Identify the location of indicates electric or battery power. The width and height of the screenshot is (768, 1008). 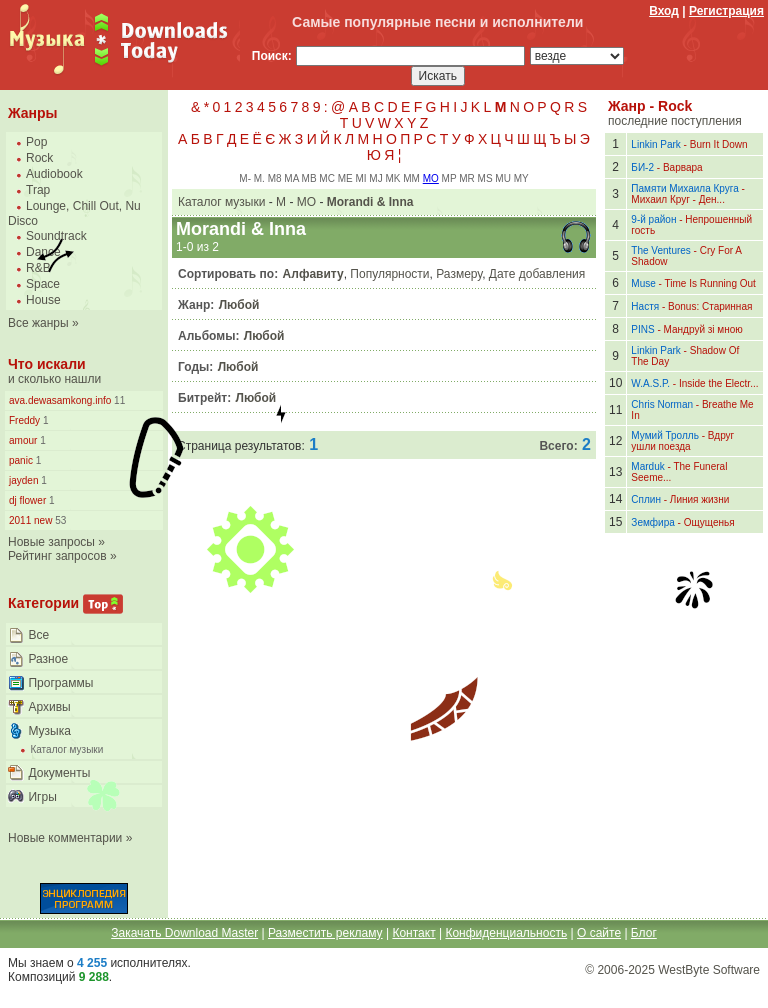
(281, 414).